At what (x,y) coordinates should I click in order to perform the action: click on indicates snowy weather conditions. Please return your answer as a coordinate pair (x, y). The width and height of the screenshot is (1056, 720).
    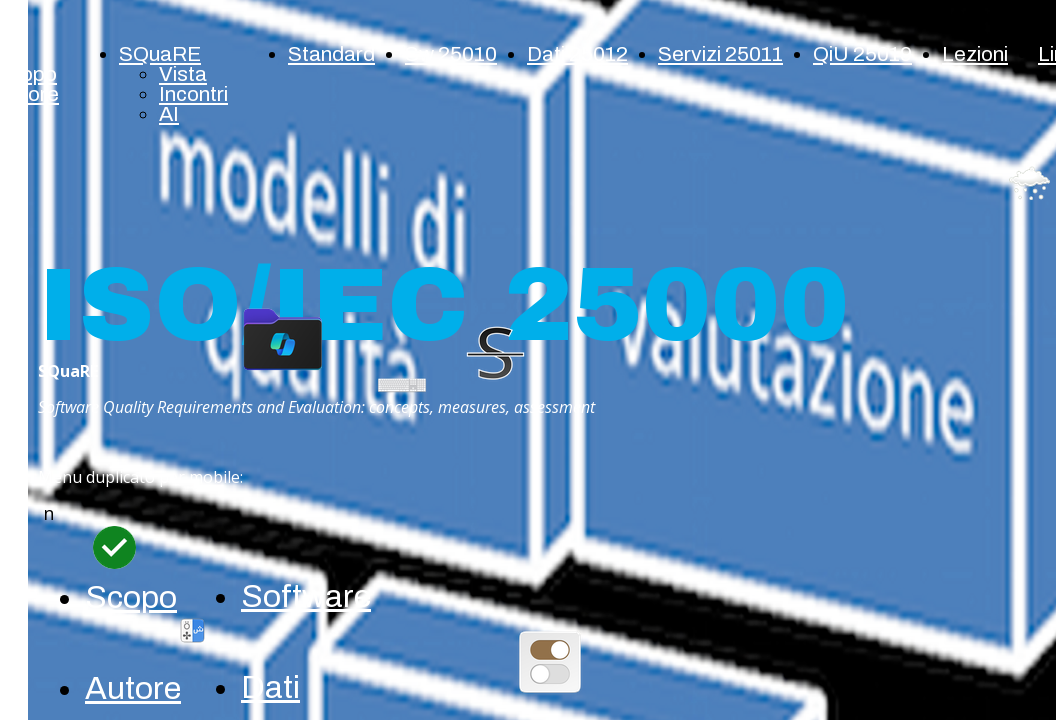
    Looking at the image, I should click on (1029, 179).